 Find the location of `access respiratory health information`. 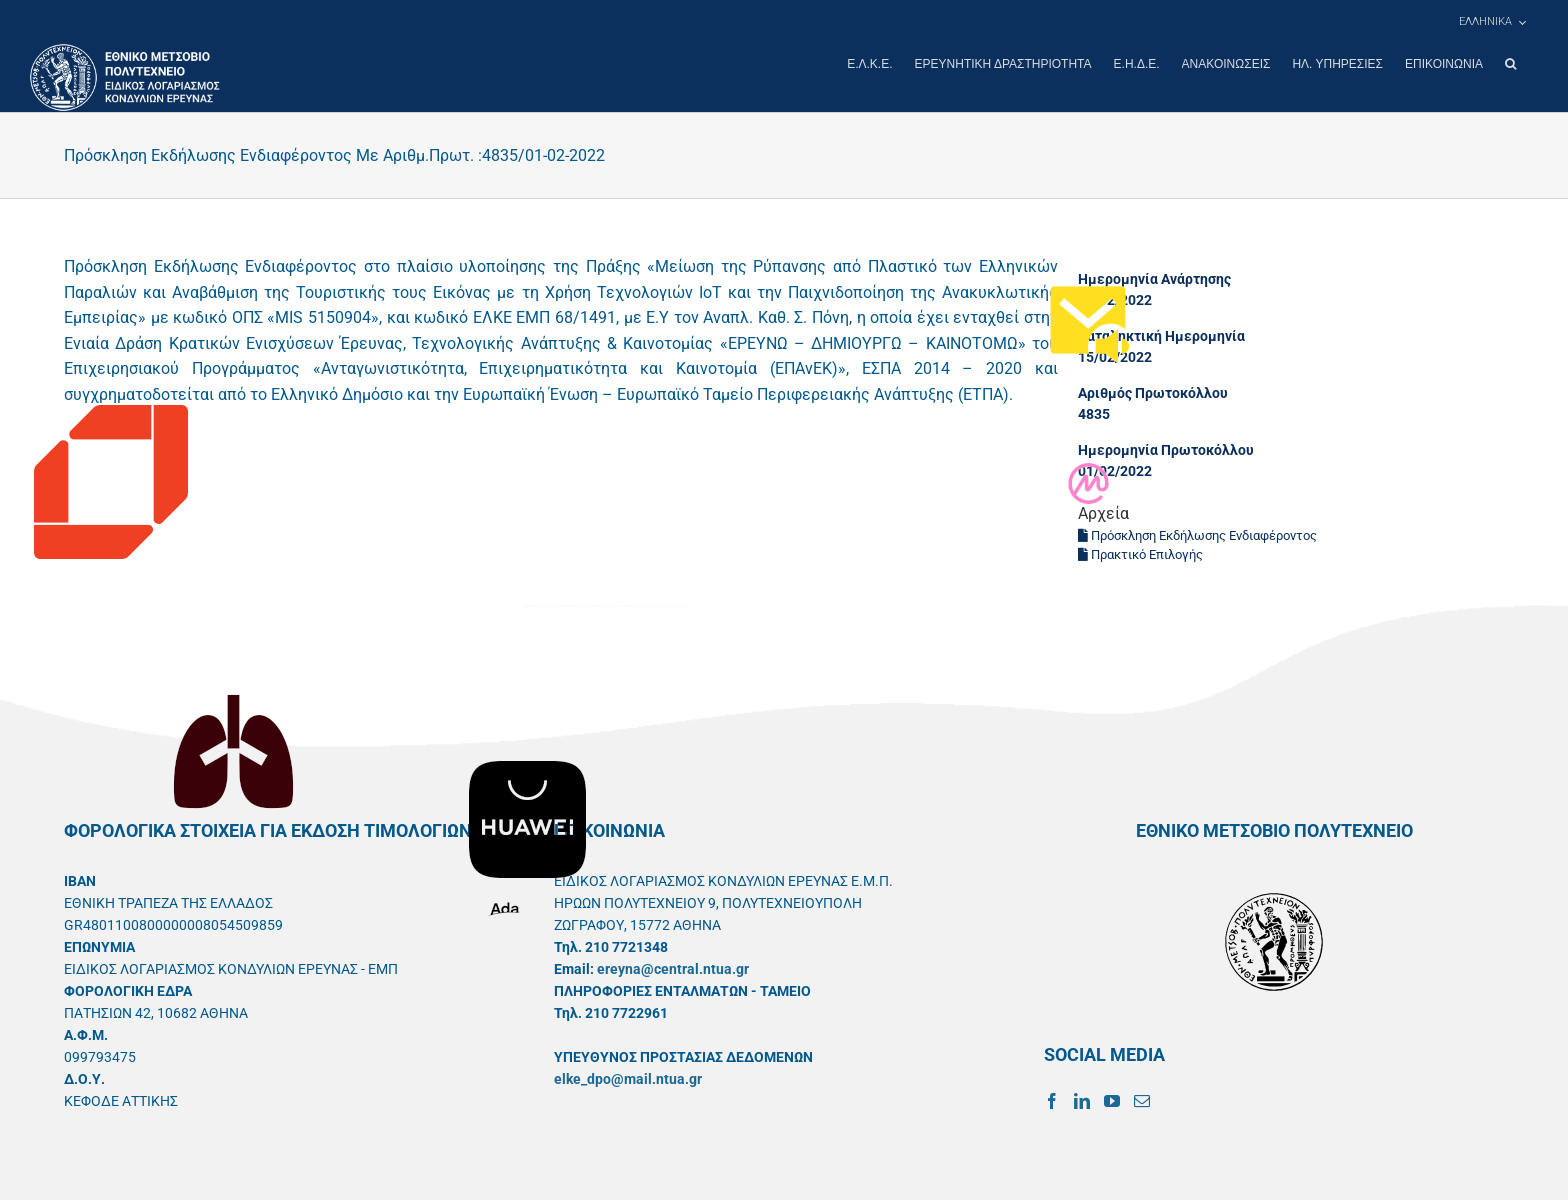

access respiratory health information is located at coordinates (233, 754).